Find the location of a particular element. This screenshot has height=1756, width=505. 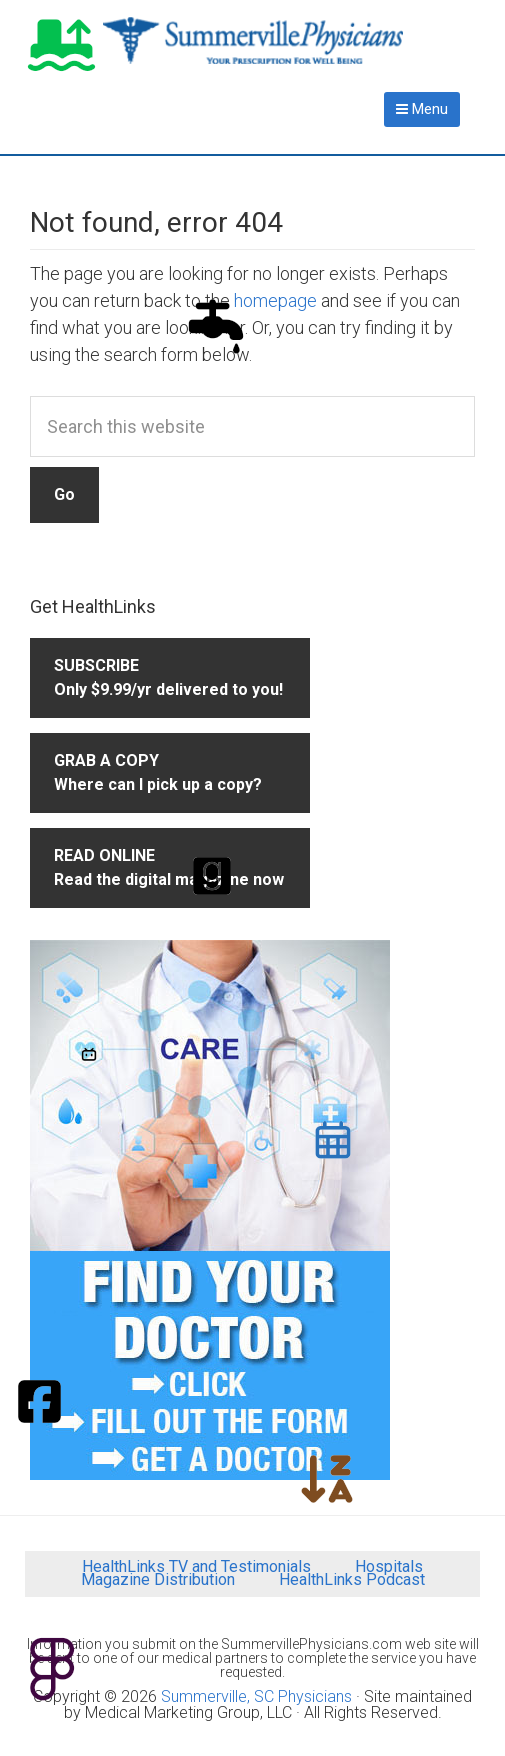

open bilibili app is located at coordinates (89, 1055).